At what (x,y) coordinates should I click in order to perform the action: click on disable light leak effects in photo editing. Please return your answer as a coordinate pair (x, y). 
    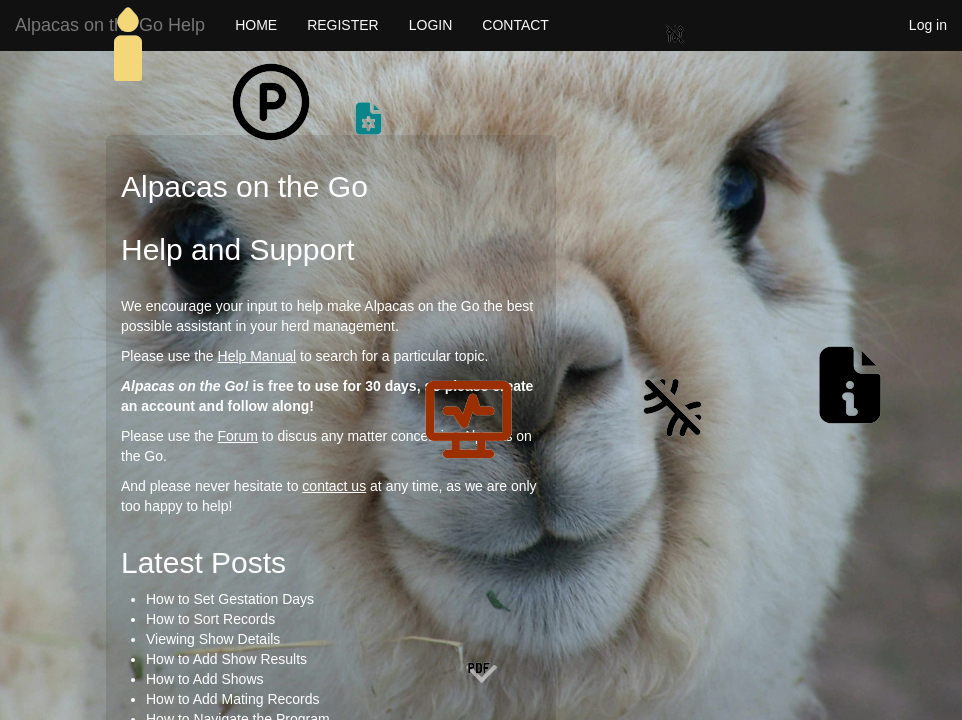
    Looking at the image, I should click on (672, 407).